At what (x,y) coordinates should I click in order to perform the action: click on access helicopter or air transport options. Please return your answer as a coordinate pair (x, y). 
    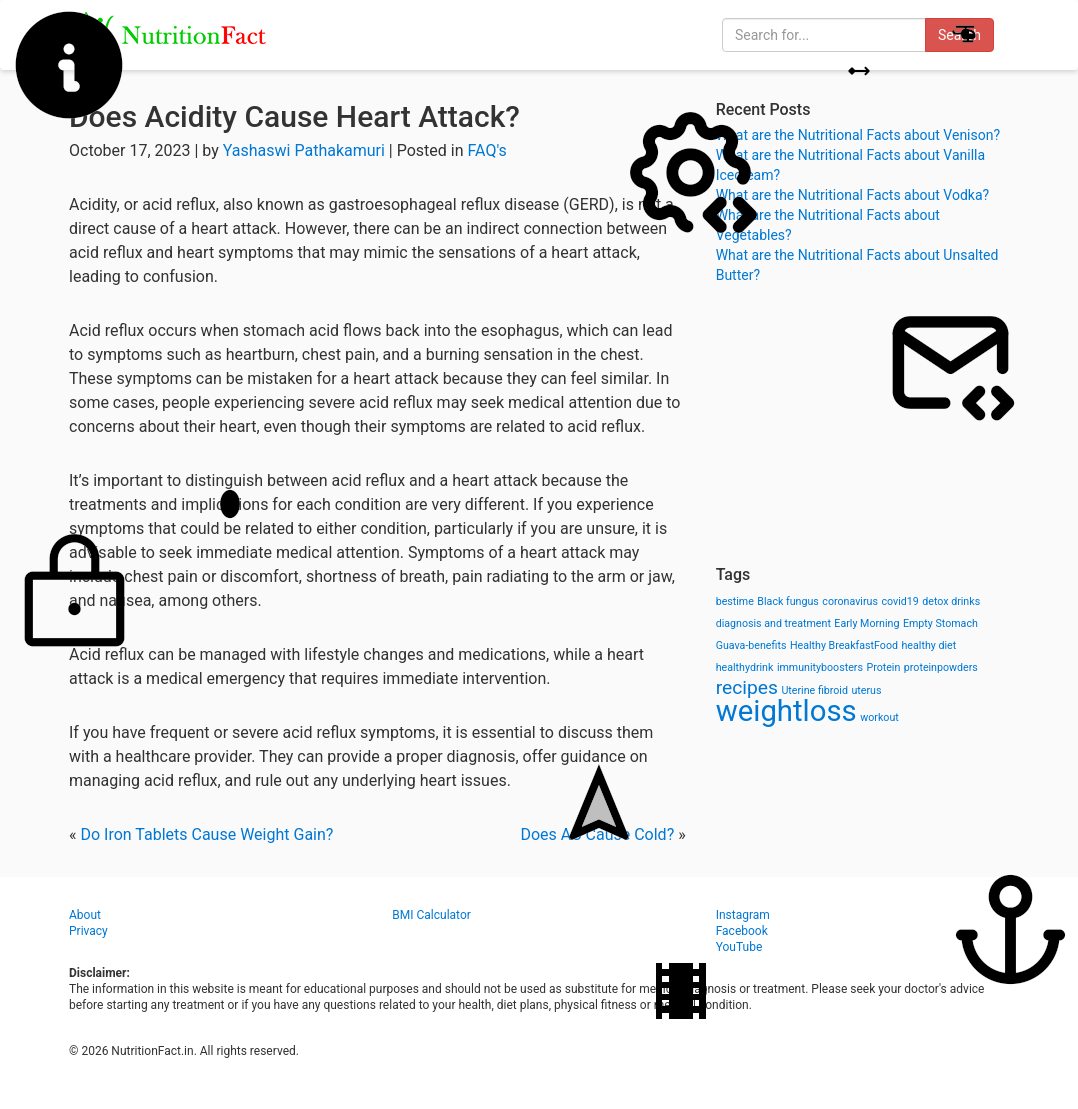
    Looking at the image, I should click on (964, 33).